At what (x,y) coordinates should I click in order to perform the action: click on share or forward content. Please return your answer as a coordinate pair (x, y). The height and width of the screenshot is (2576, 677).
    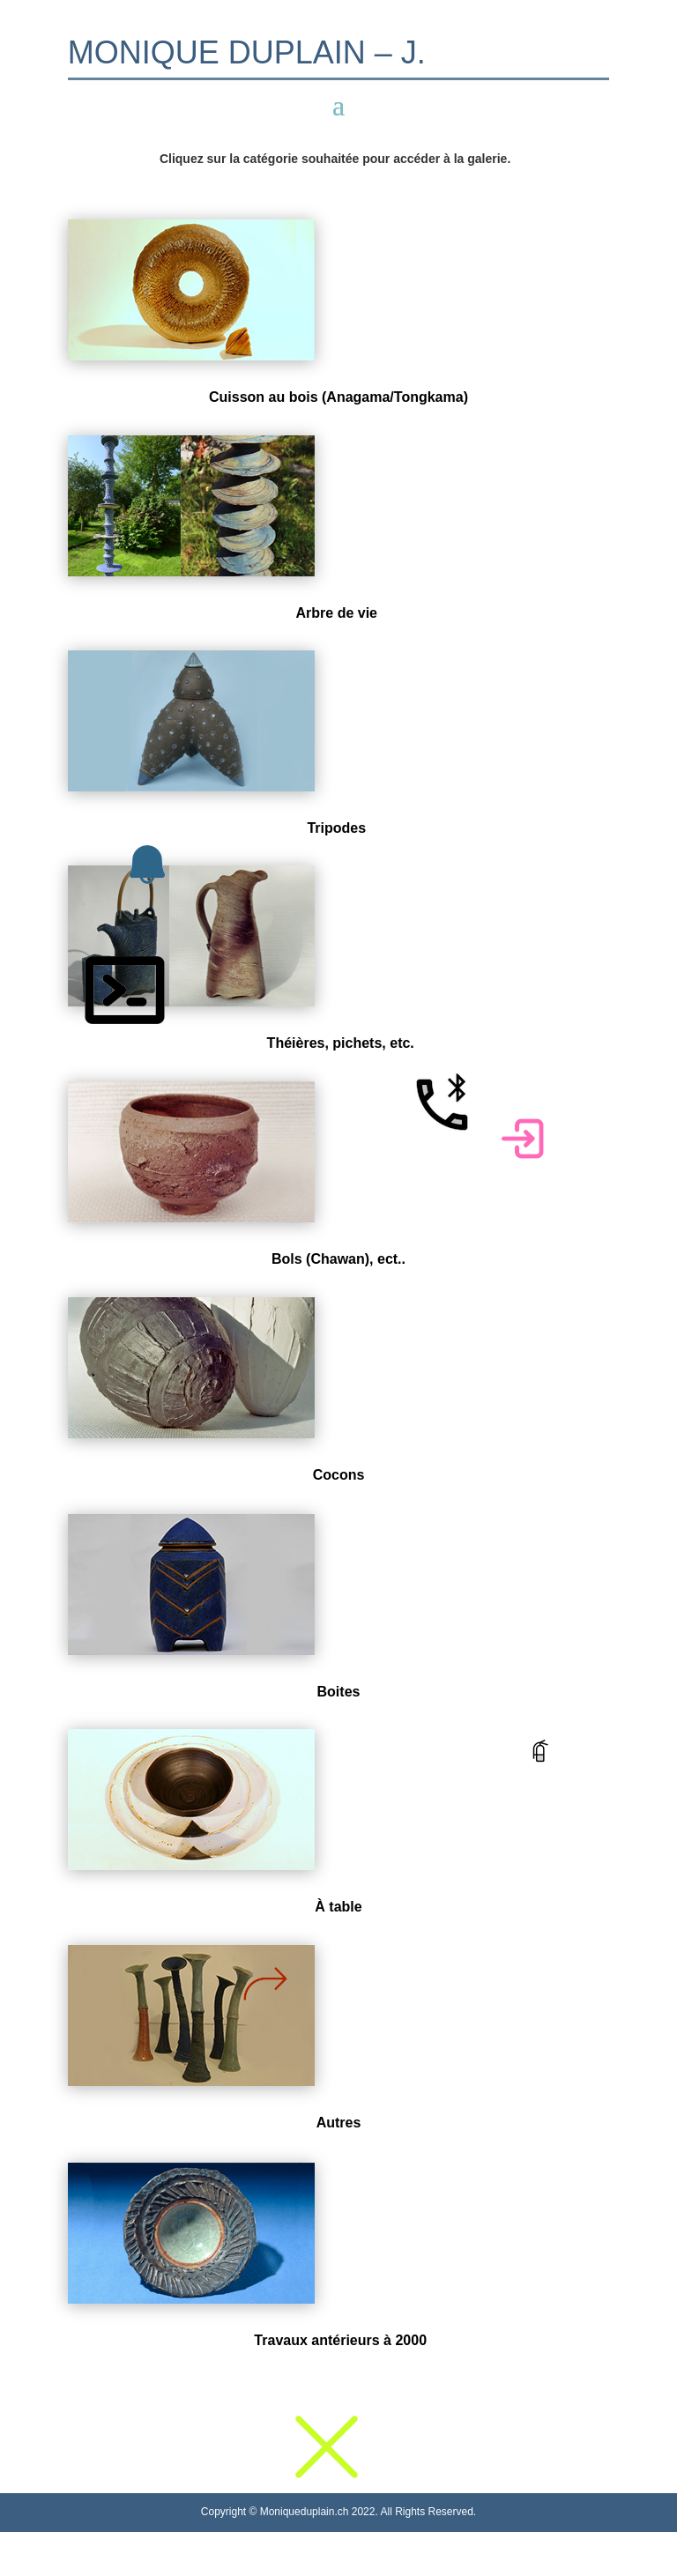
    Looking at the image, I should click on (265, 1984).